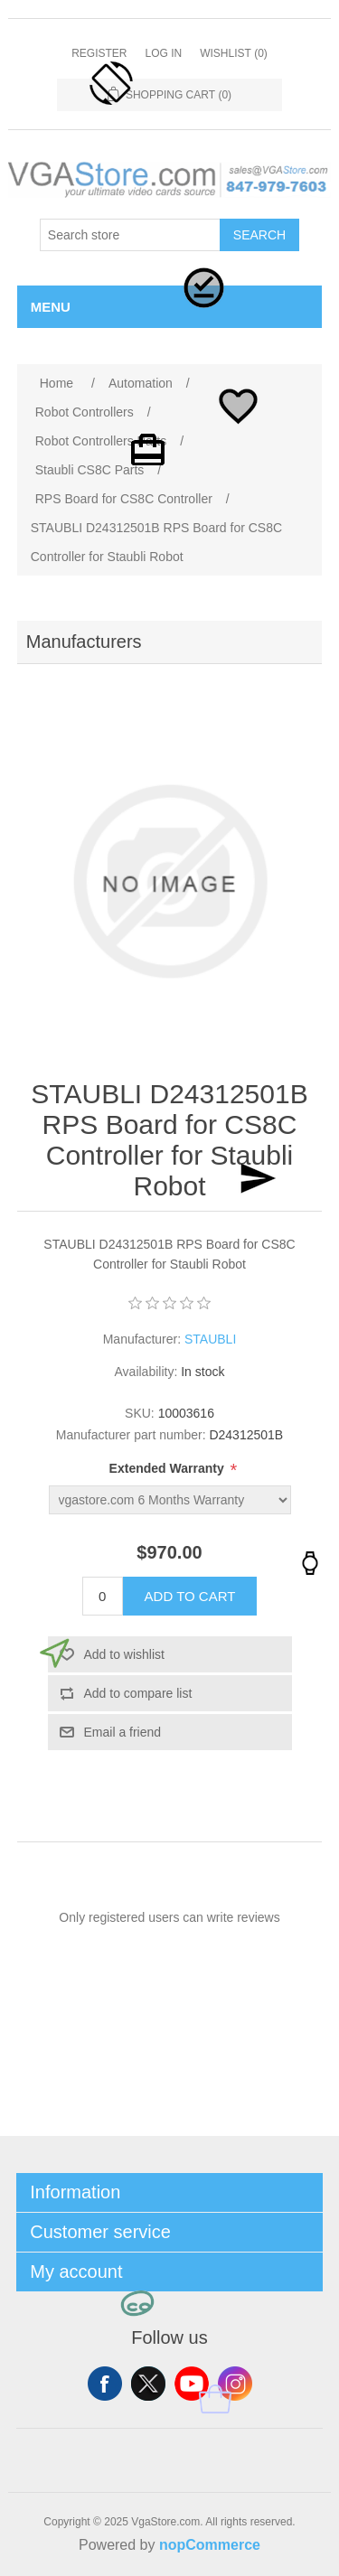 This screenshot has width=339, height=2576. Describe the element at coordinates (147, 450) in the screenshot. I see `access travel documents or boarding passes` at that location.